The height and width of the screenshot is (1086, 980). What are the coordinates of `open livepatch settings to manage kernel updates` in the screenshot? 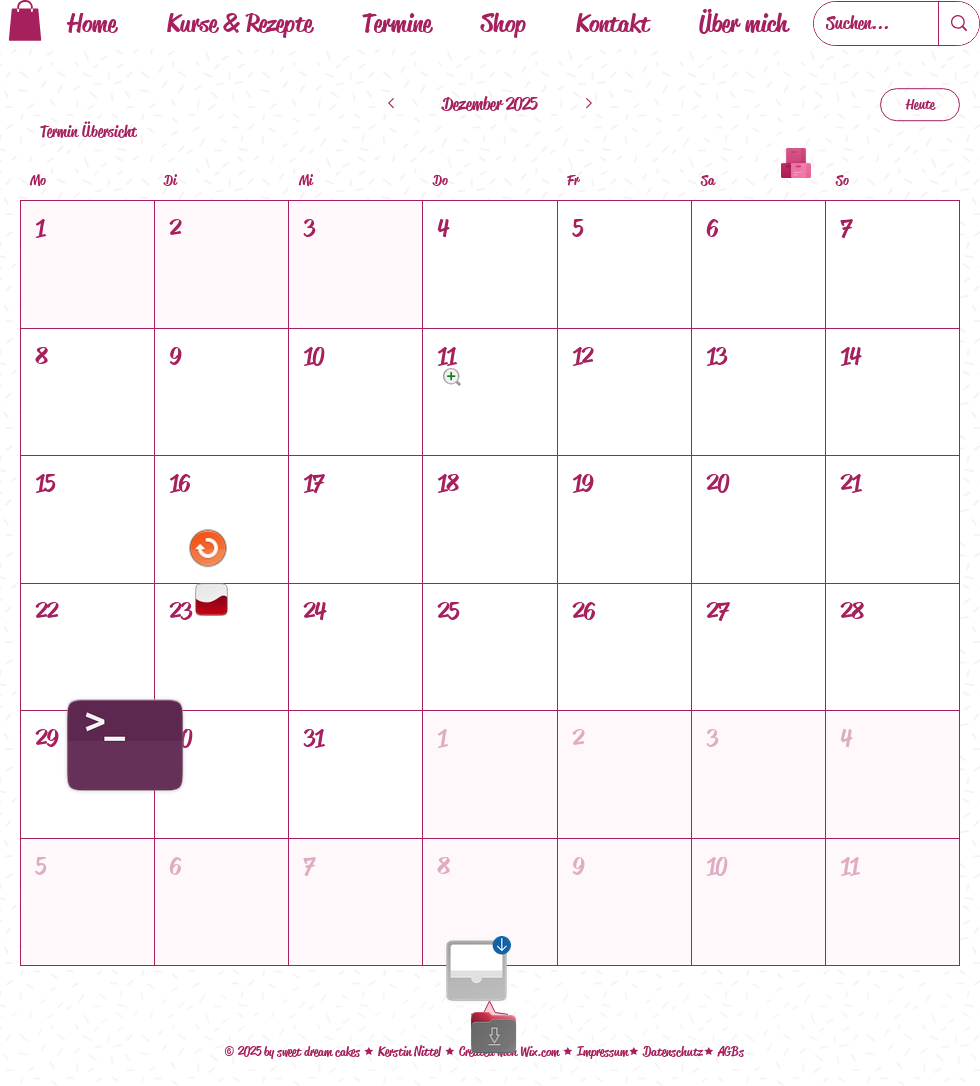 It's located at (208, 548).